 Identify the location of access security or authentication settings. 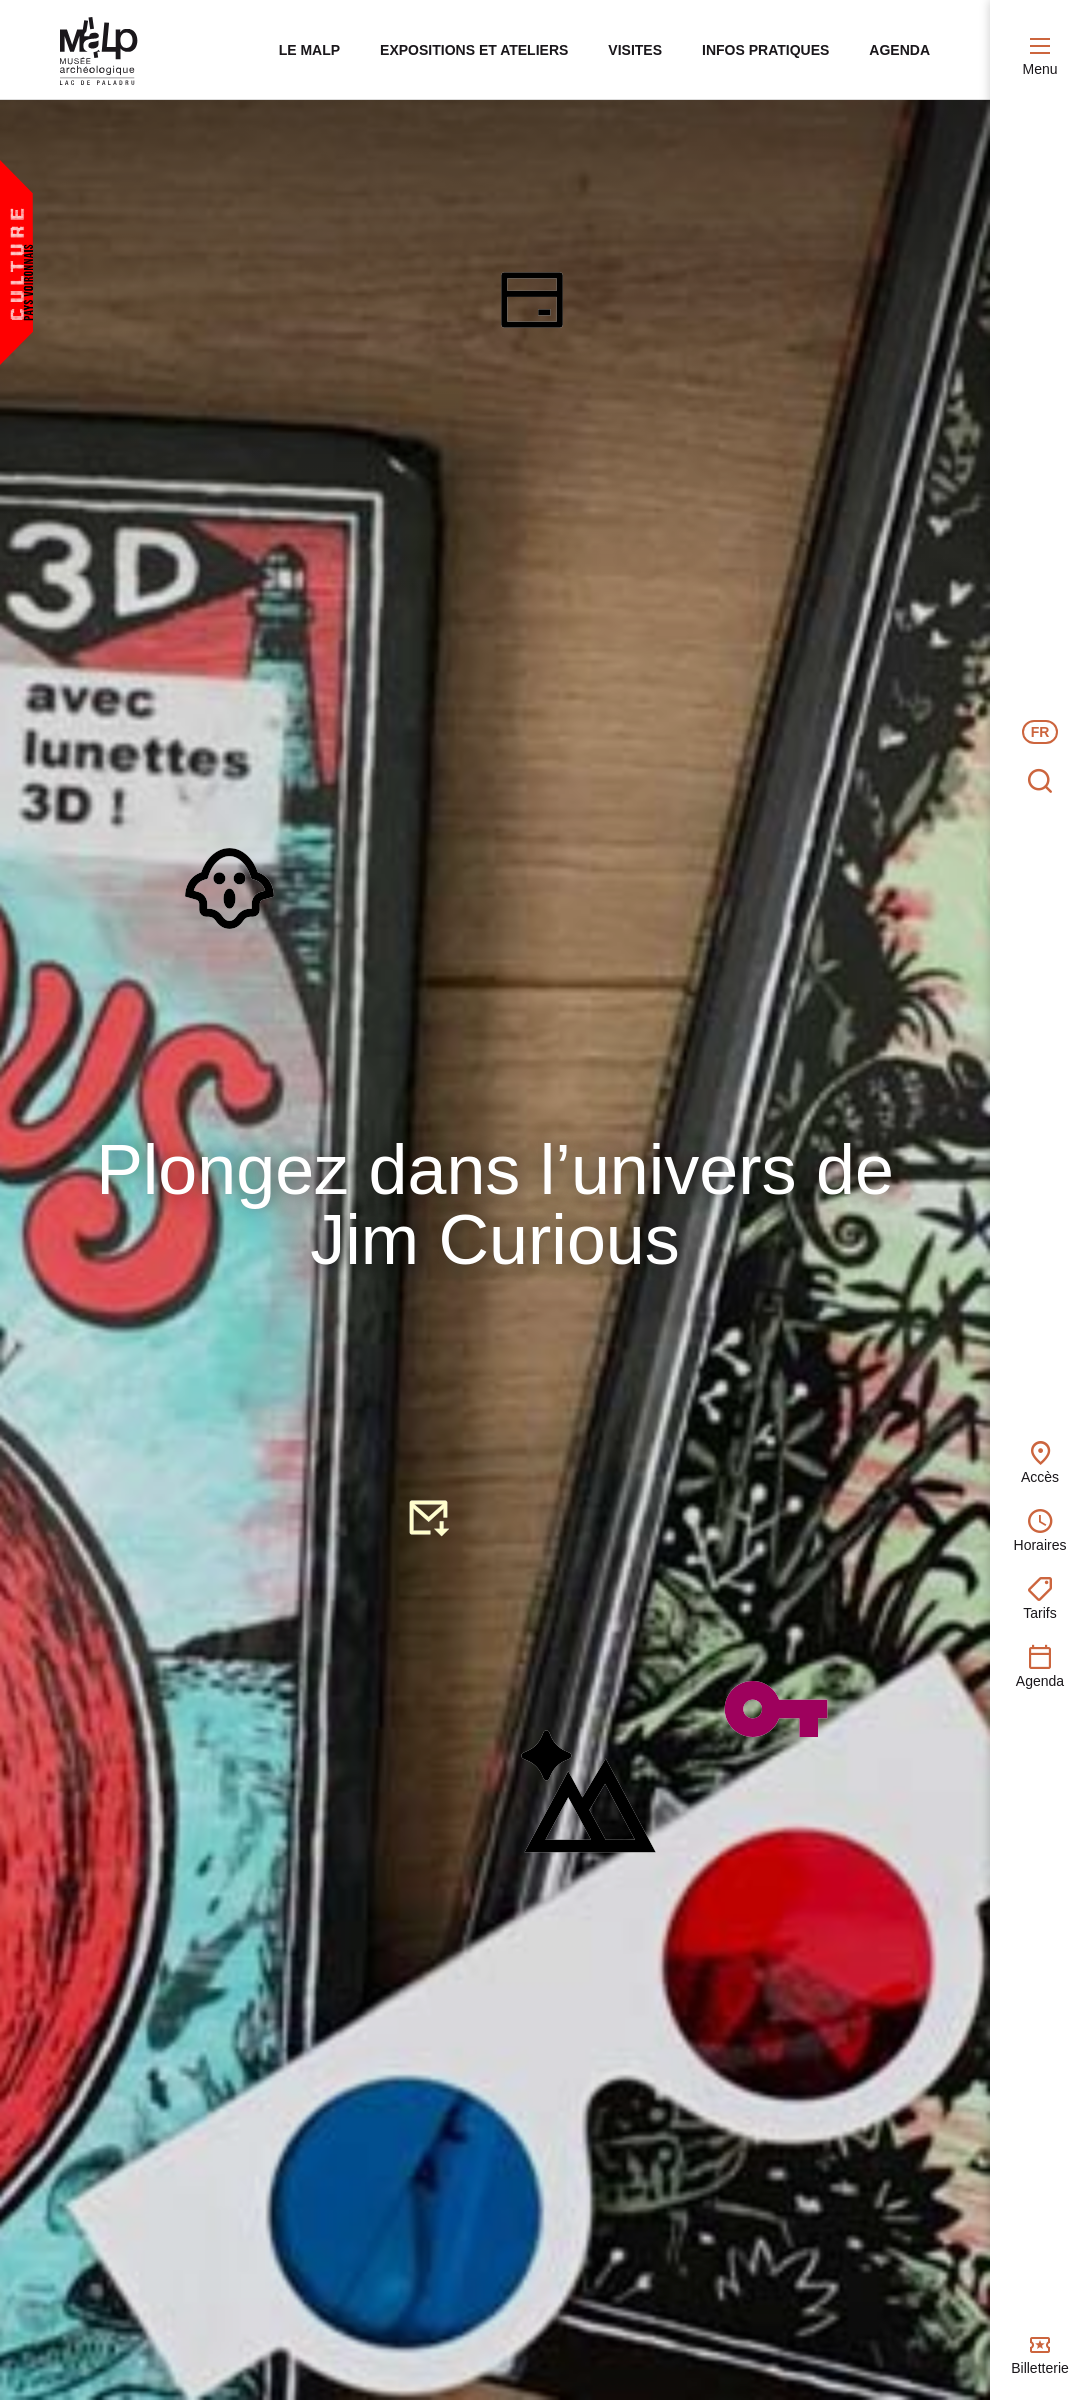
(776, 1709).